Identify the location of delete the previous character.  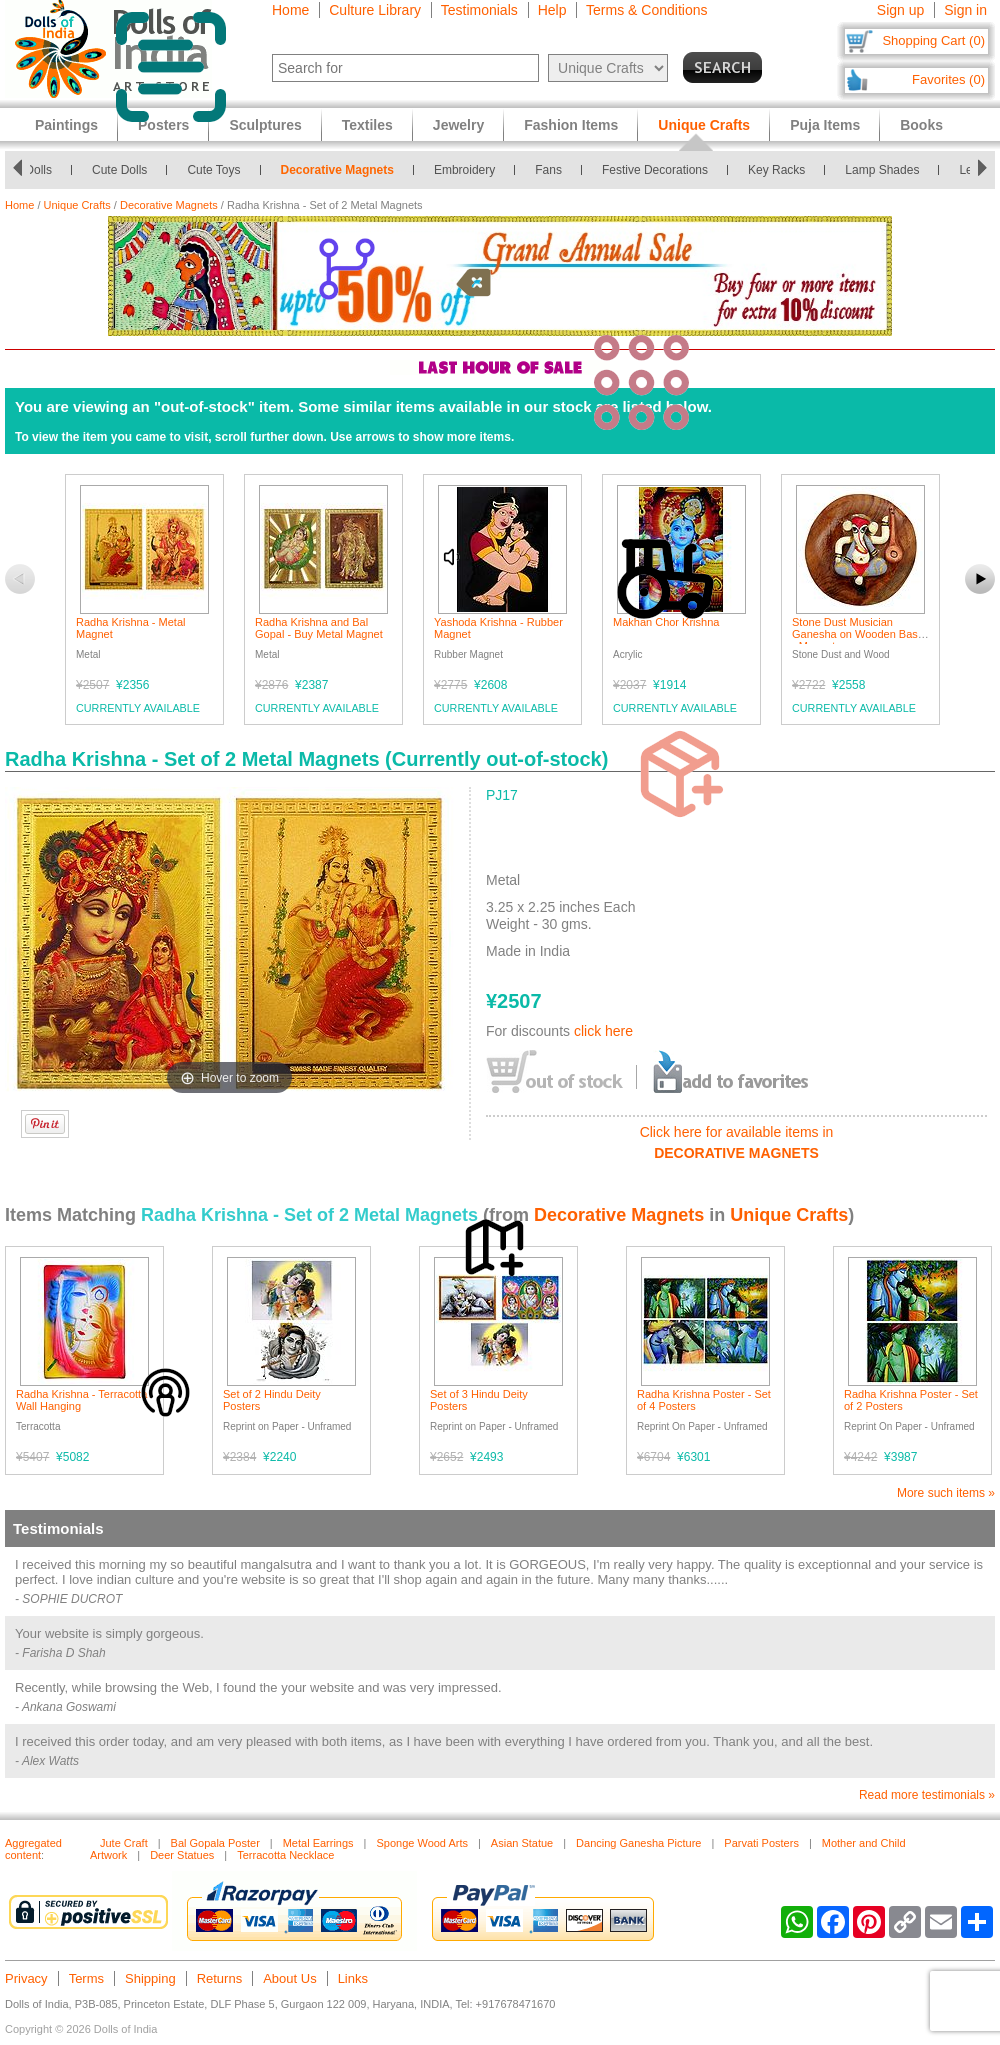
(473, 282).